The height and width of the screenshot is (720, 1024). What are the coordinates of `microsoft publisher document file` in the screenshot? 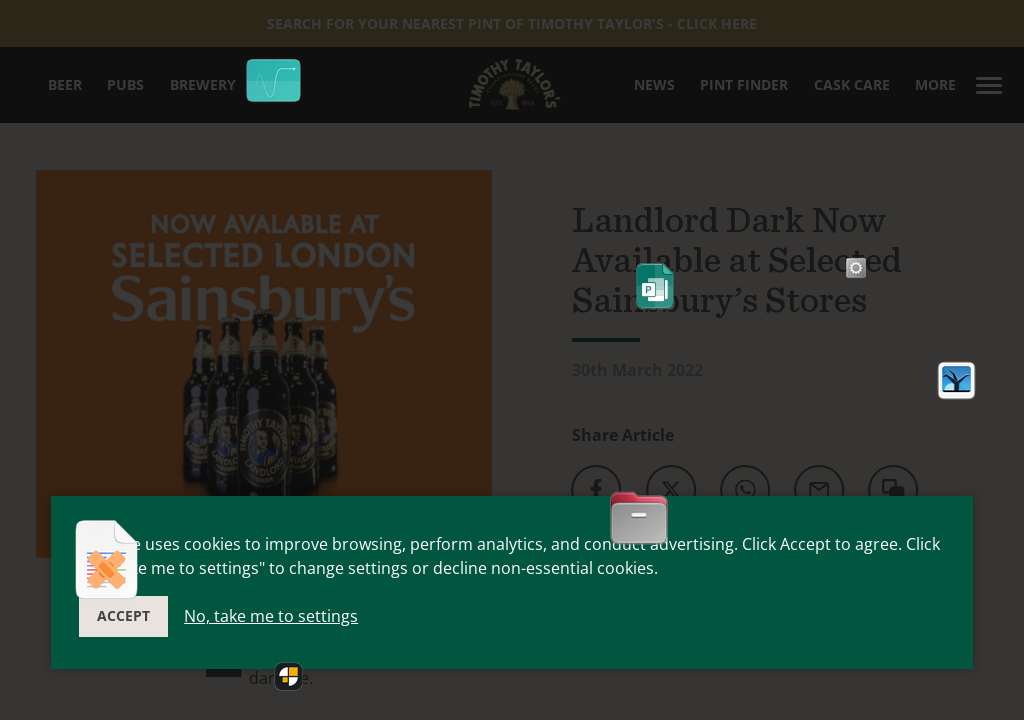 It's located at (655, 286).